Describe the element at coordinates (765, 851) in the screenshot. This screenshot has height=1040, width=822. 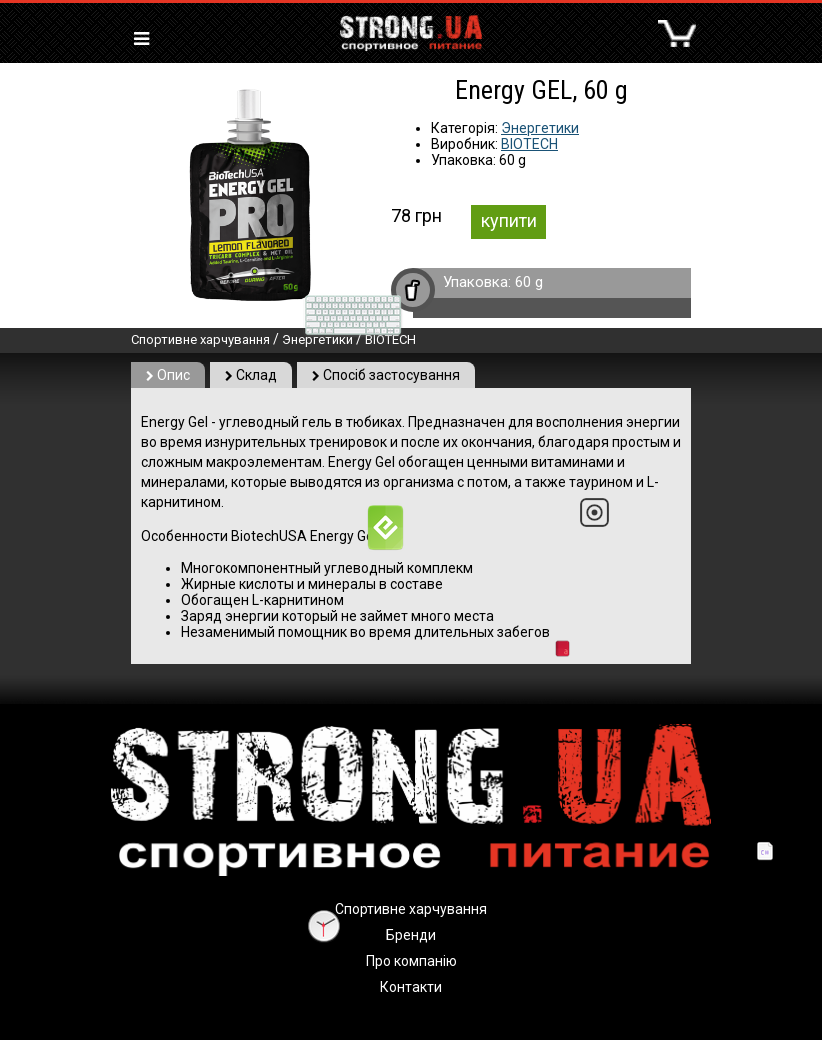
I see `a C# source code file` at that location.